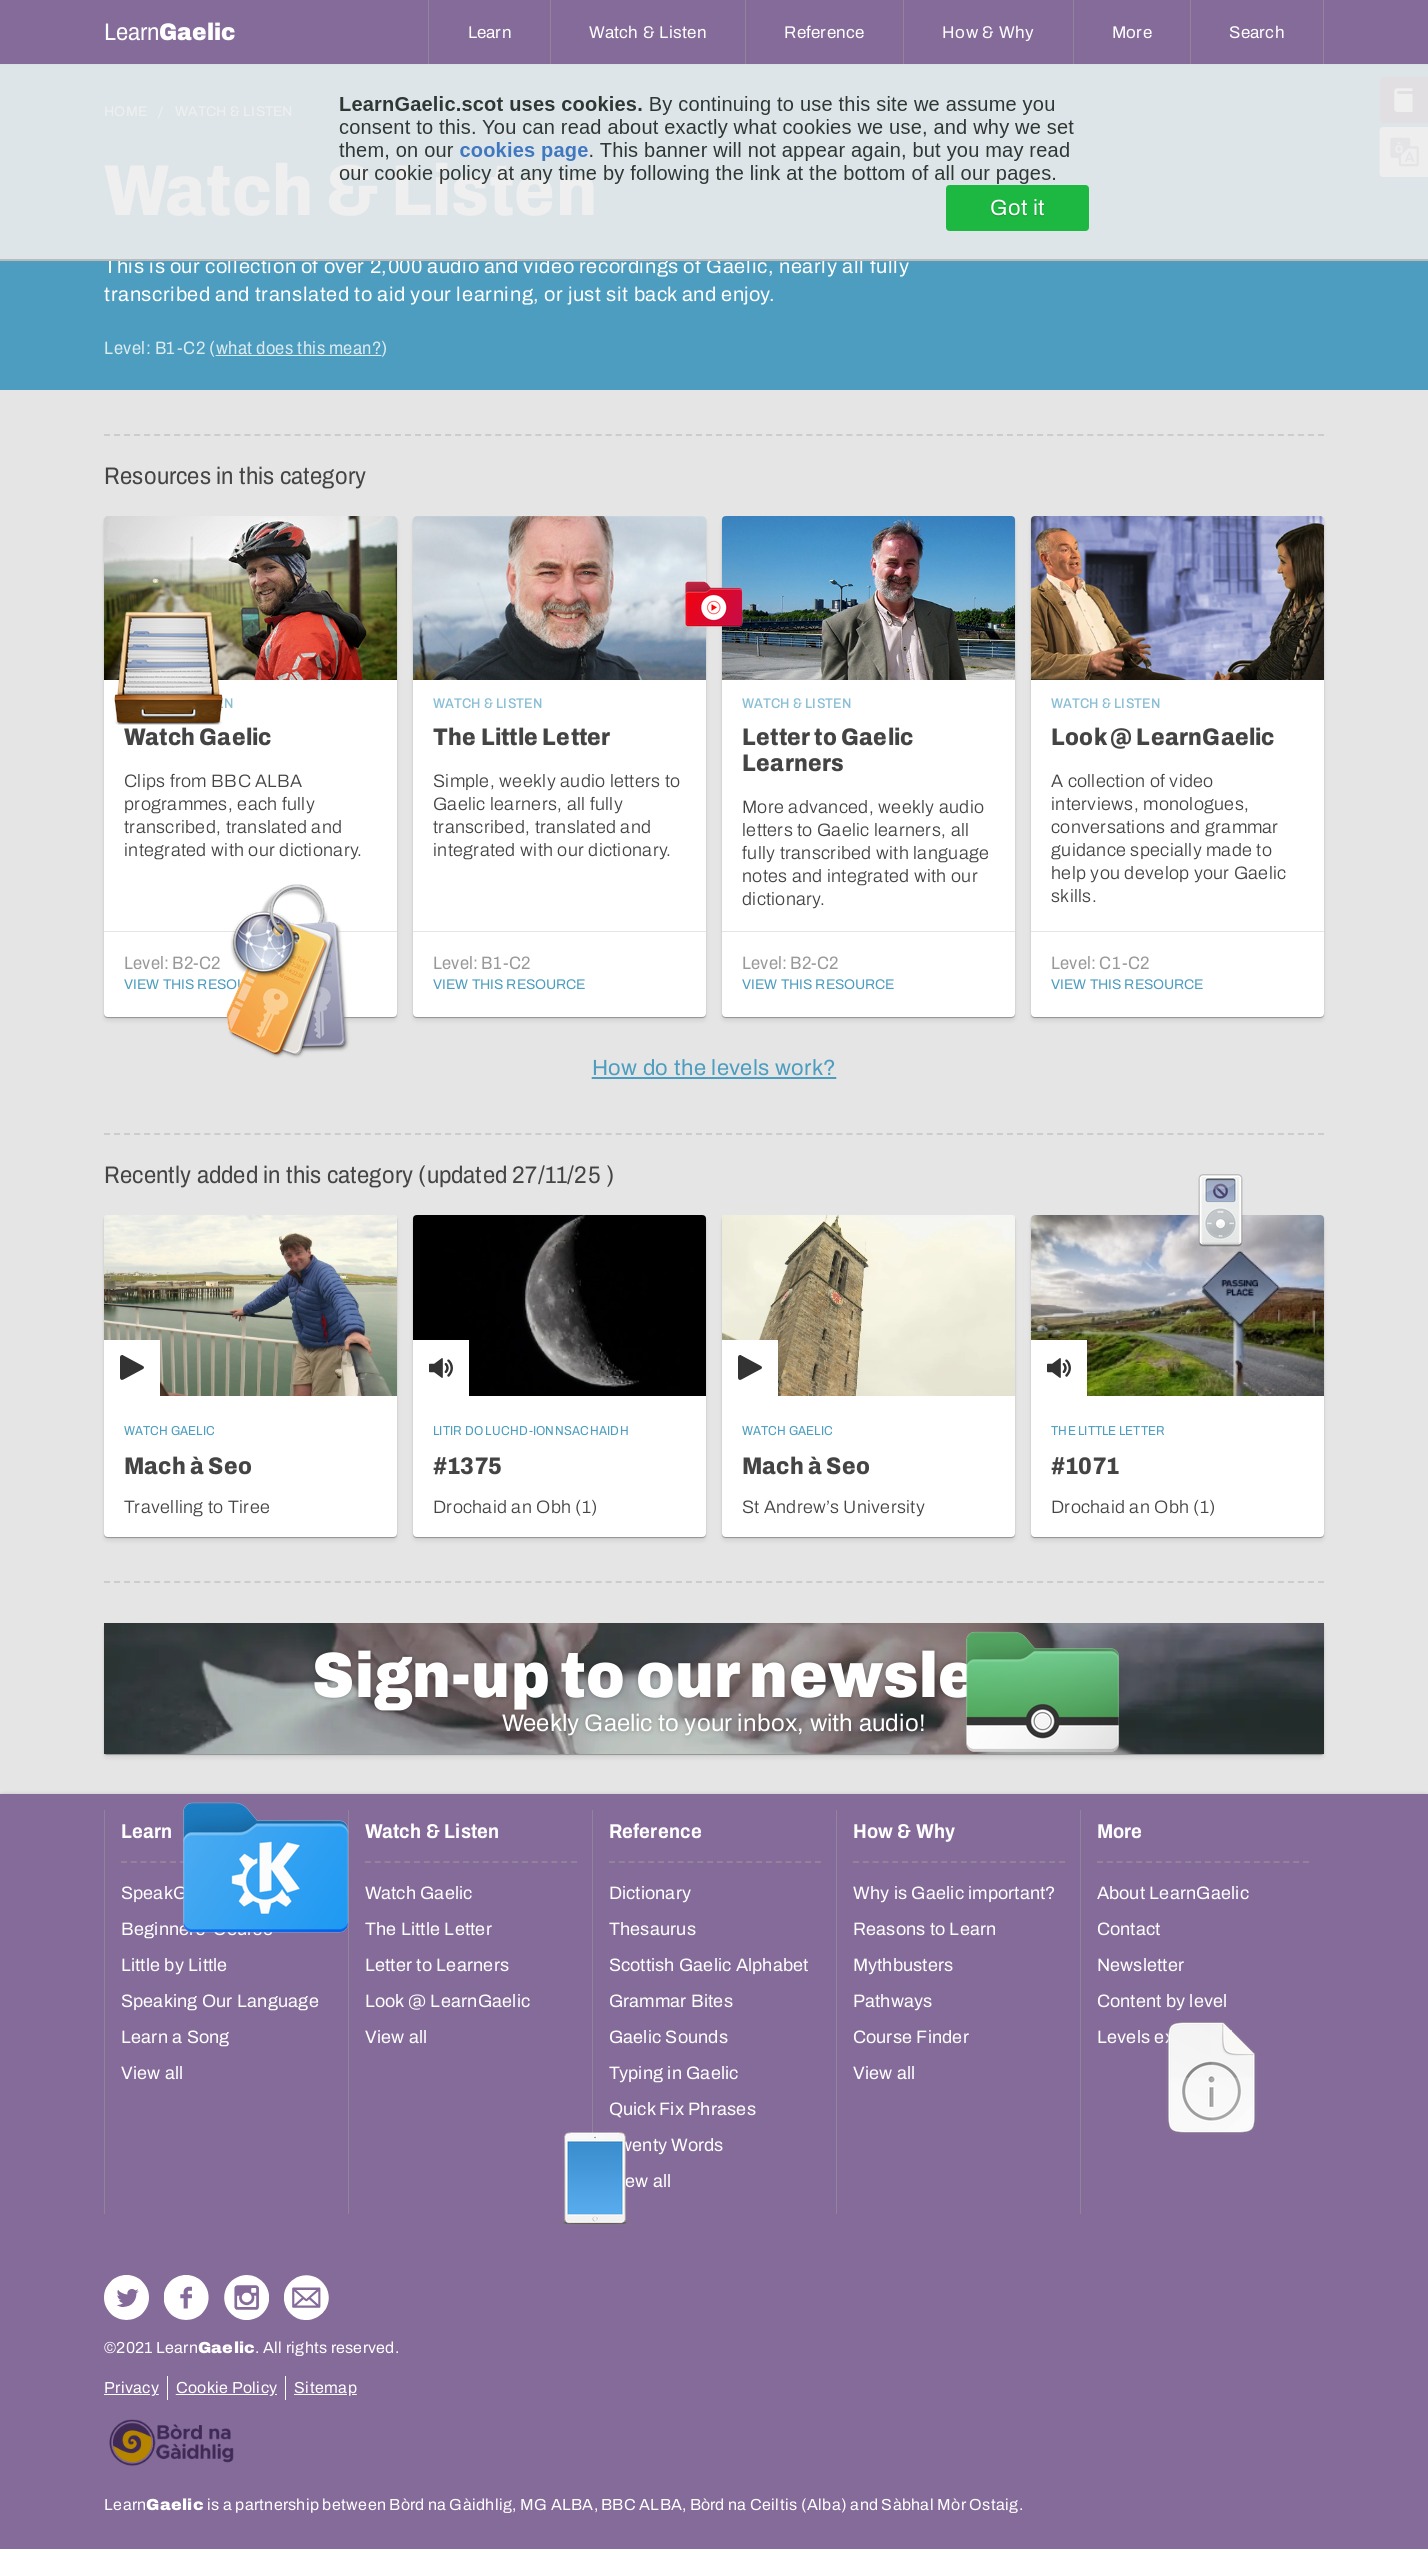  Describe the element at coordinates (288, 971) in the screenshot. I see `manage single sign-on credentials and authentication` at that location.